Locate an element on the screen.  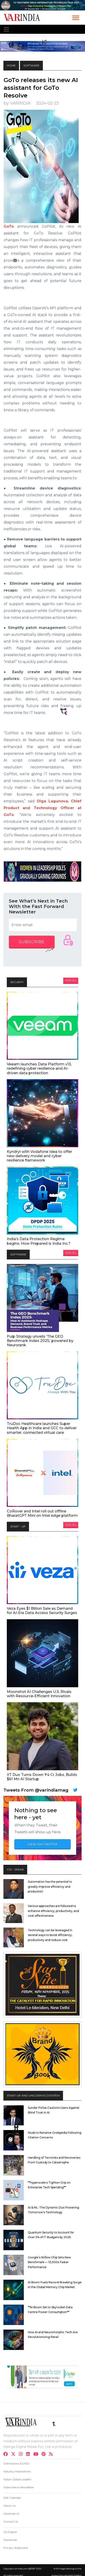
play chess or board games is located at coordinates (16, 2128).